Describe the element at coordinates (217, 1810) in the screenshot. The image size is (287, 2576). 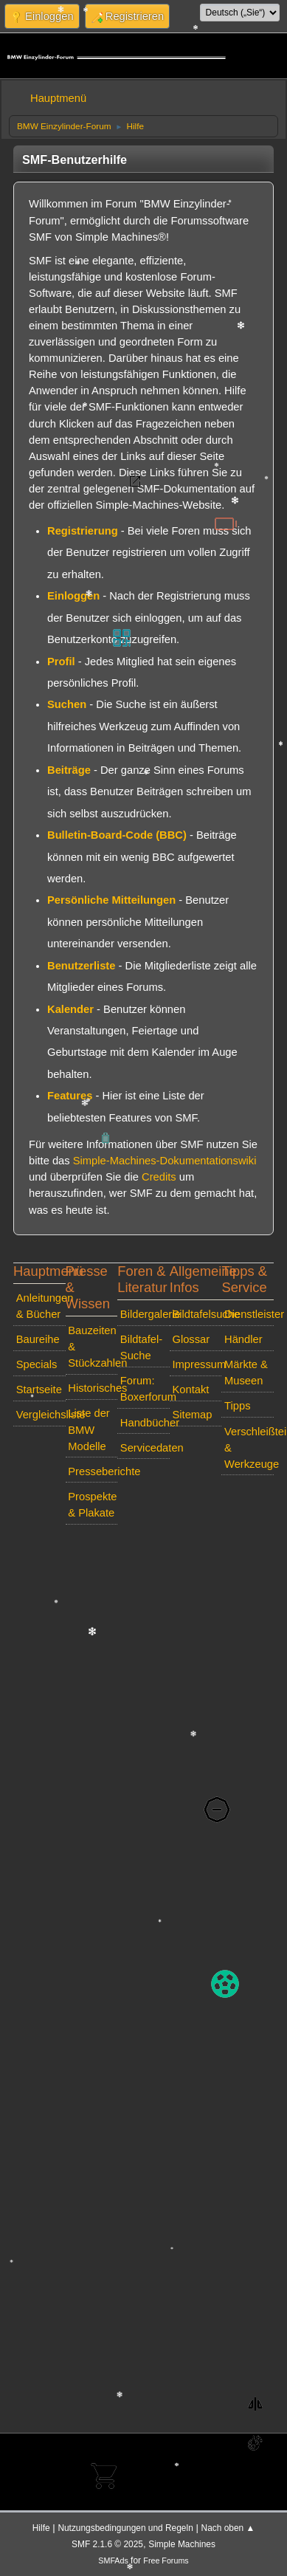
I see `remove or delete an item` at that location.